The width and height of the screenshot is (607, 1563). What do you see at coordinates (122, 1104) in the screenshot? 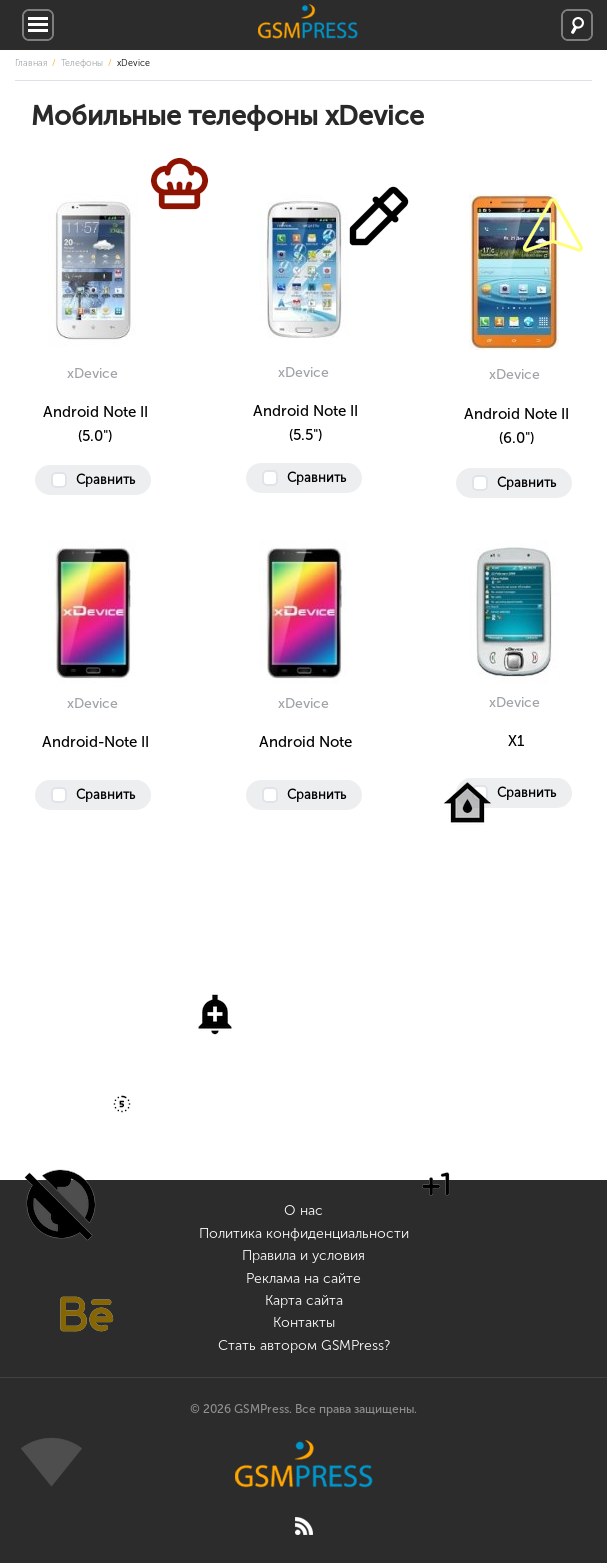
I see `set timer or countdown for 5 minutes` at bounding box center [122, 1104].